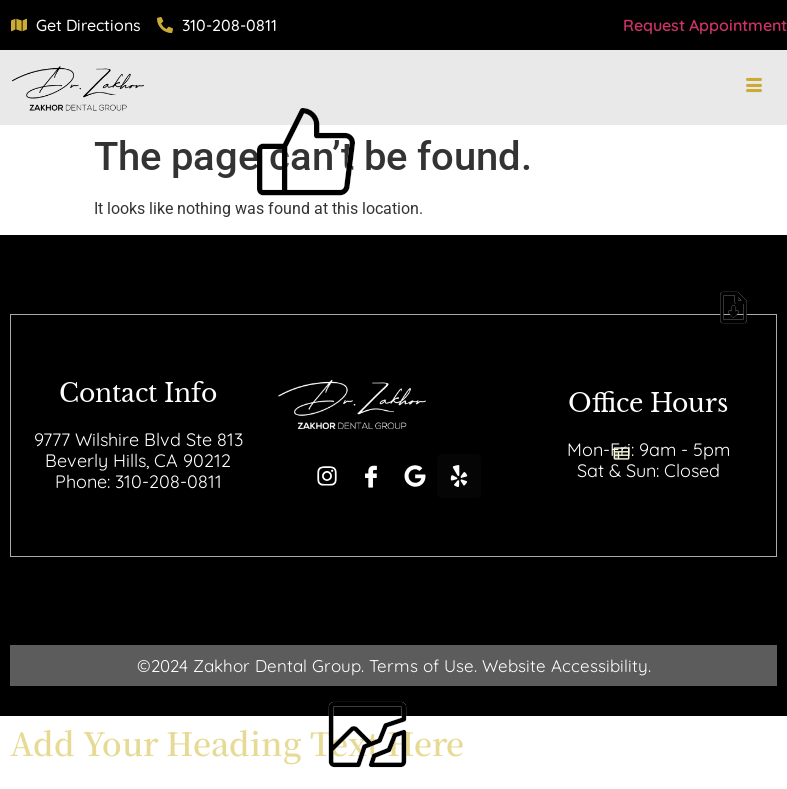 This screenshot has width=787, height=789. What do you see at coordinates (306, 157) in the screenshot?
I see `like or approve content` at bounding box center [306, 157].